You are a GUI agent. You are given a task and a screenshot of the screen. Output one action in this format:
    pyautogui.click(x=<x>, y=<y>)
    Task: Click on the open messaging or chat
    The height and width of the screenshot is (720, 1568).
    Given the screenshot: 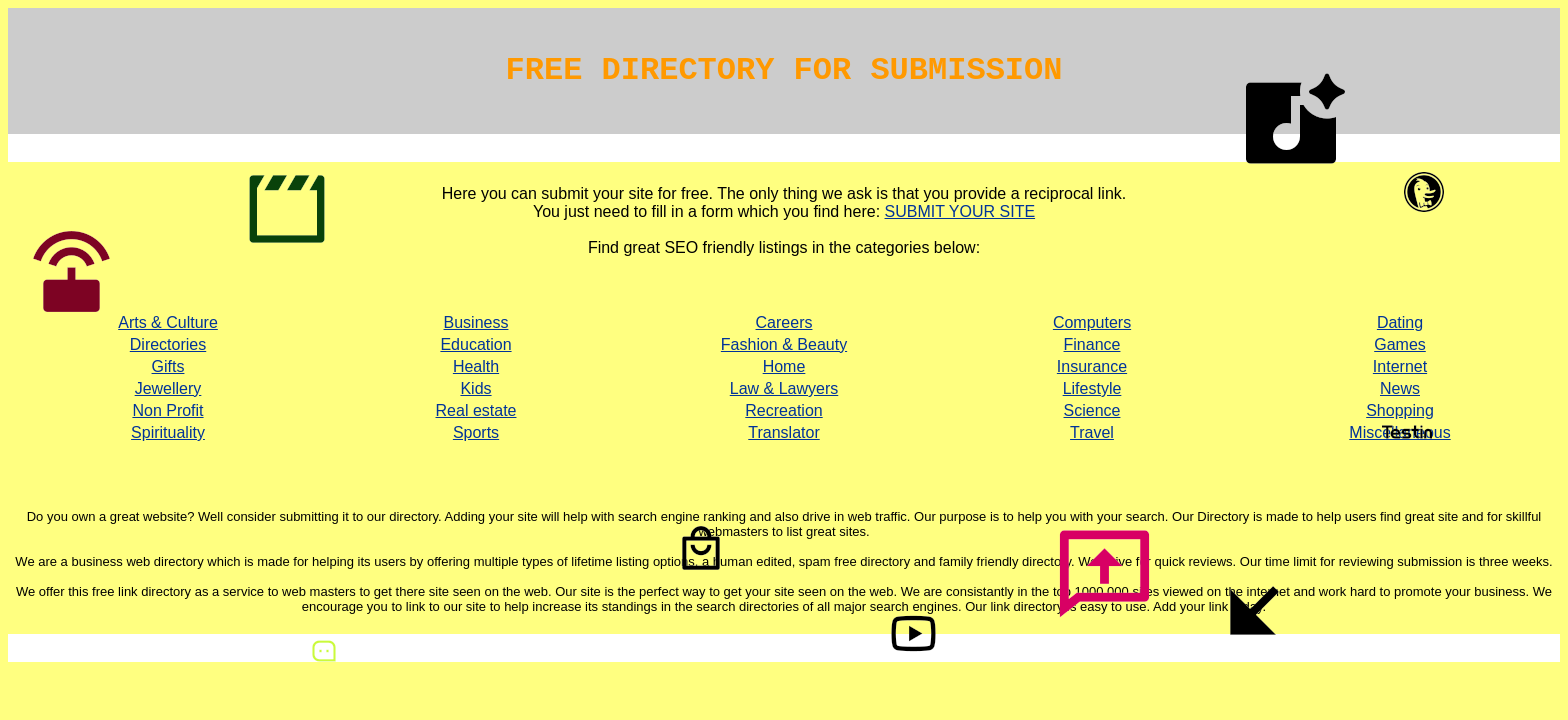 What is the action you would take?
    pyautogui.click(x=324, y=651)
    